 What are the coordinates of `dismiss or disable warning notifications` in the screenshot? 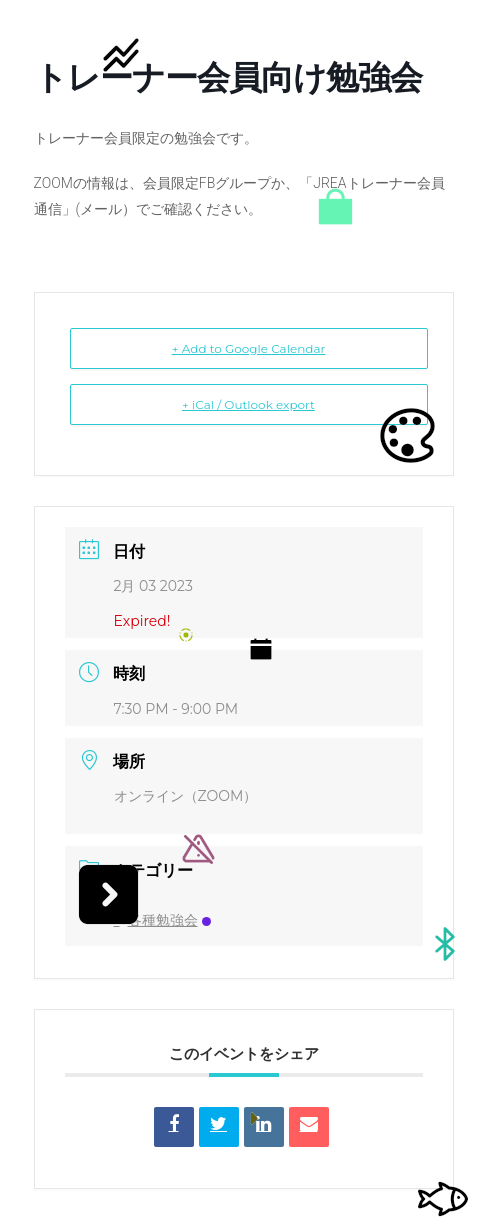 It's located at (198, 849).